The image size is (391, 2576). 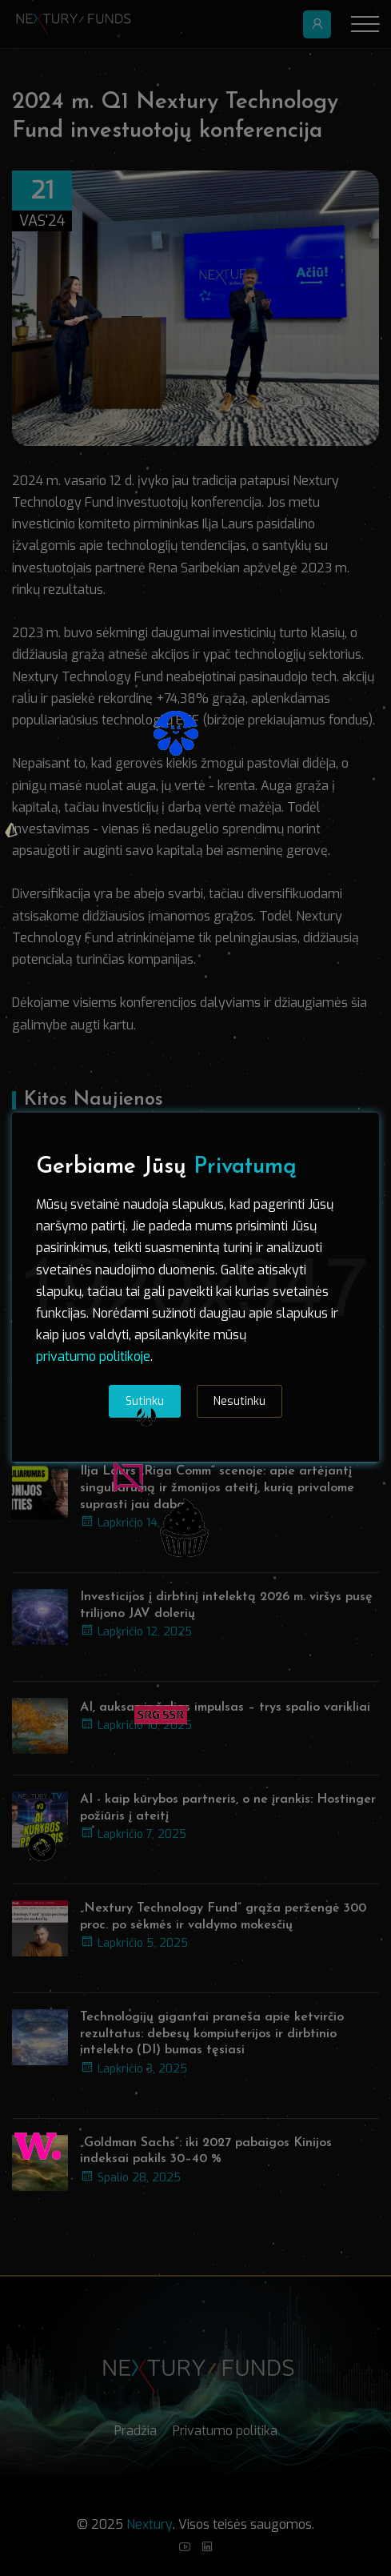 What do you see at coordinates (146, 1417) in the screenshot?
I see `roots development framework logo` at bounding box center [146, 1417].